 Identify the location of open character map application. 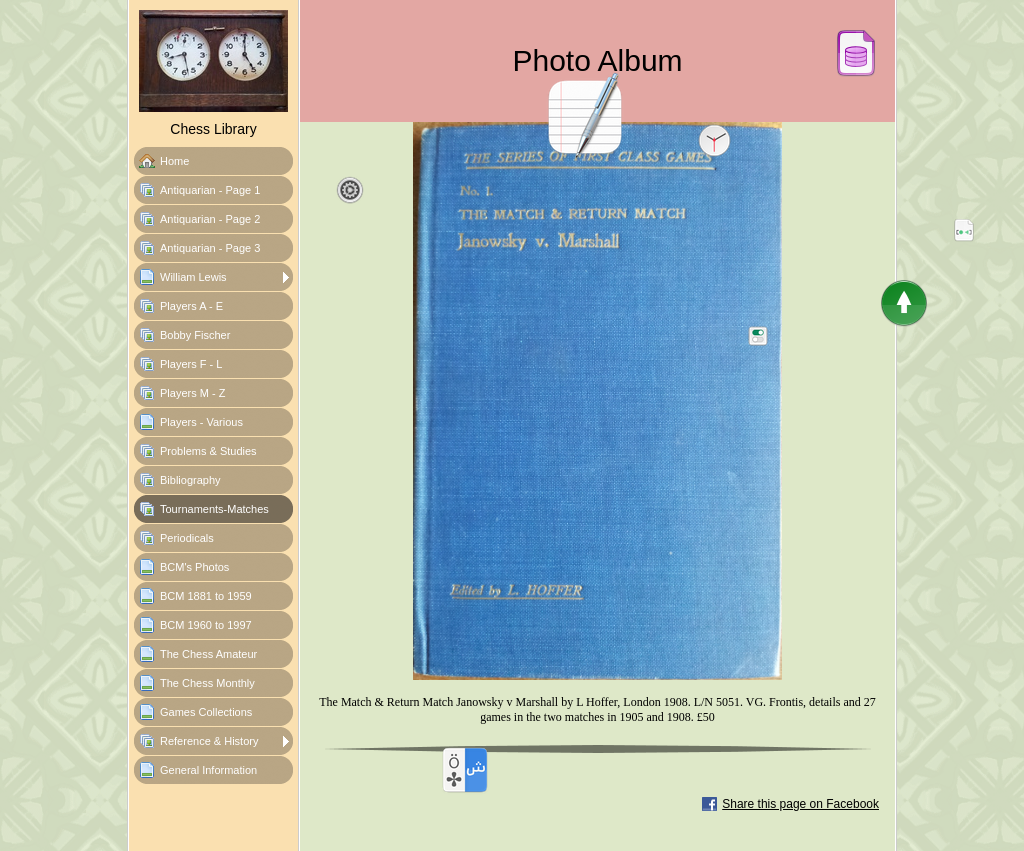
(465, 770).